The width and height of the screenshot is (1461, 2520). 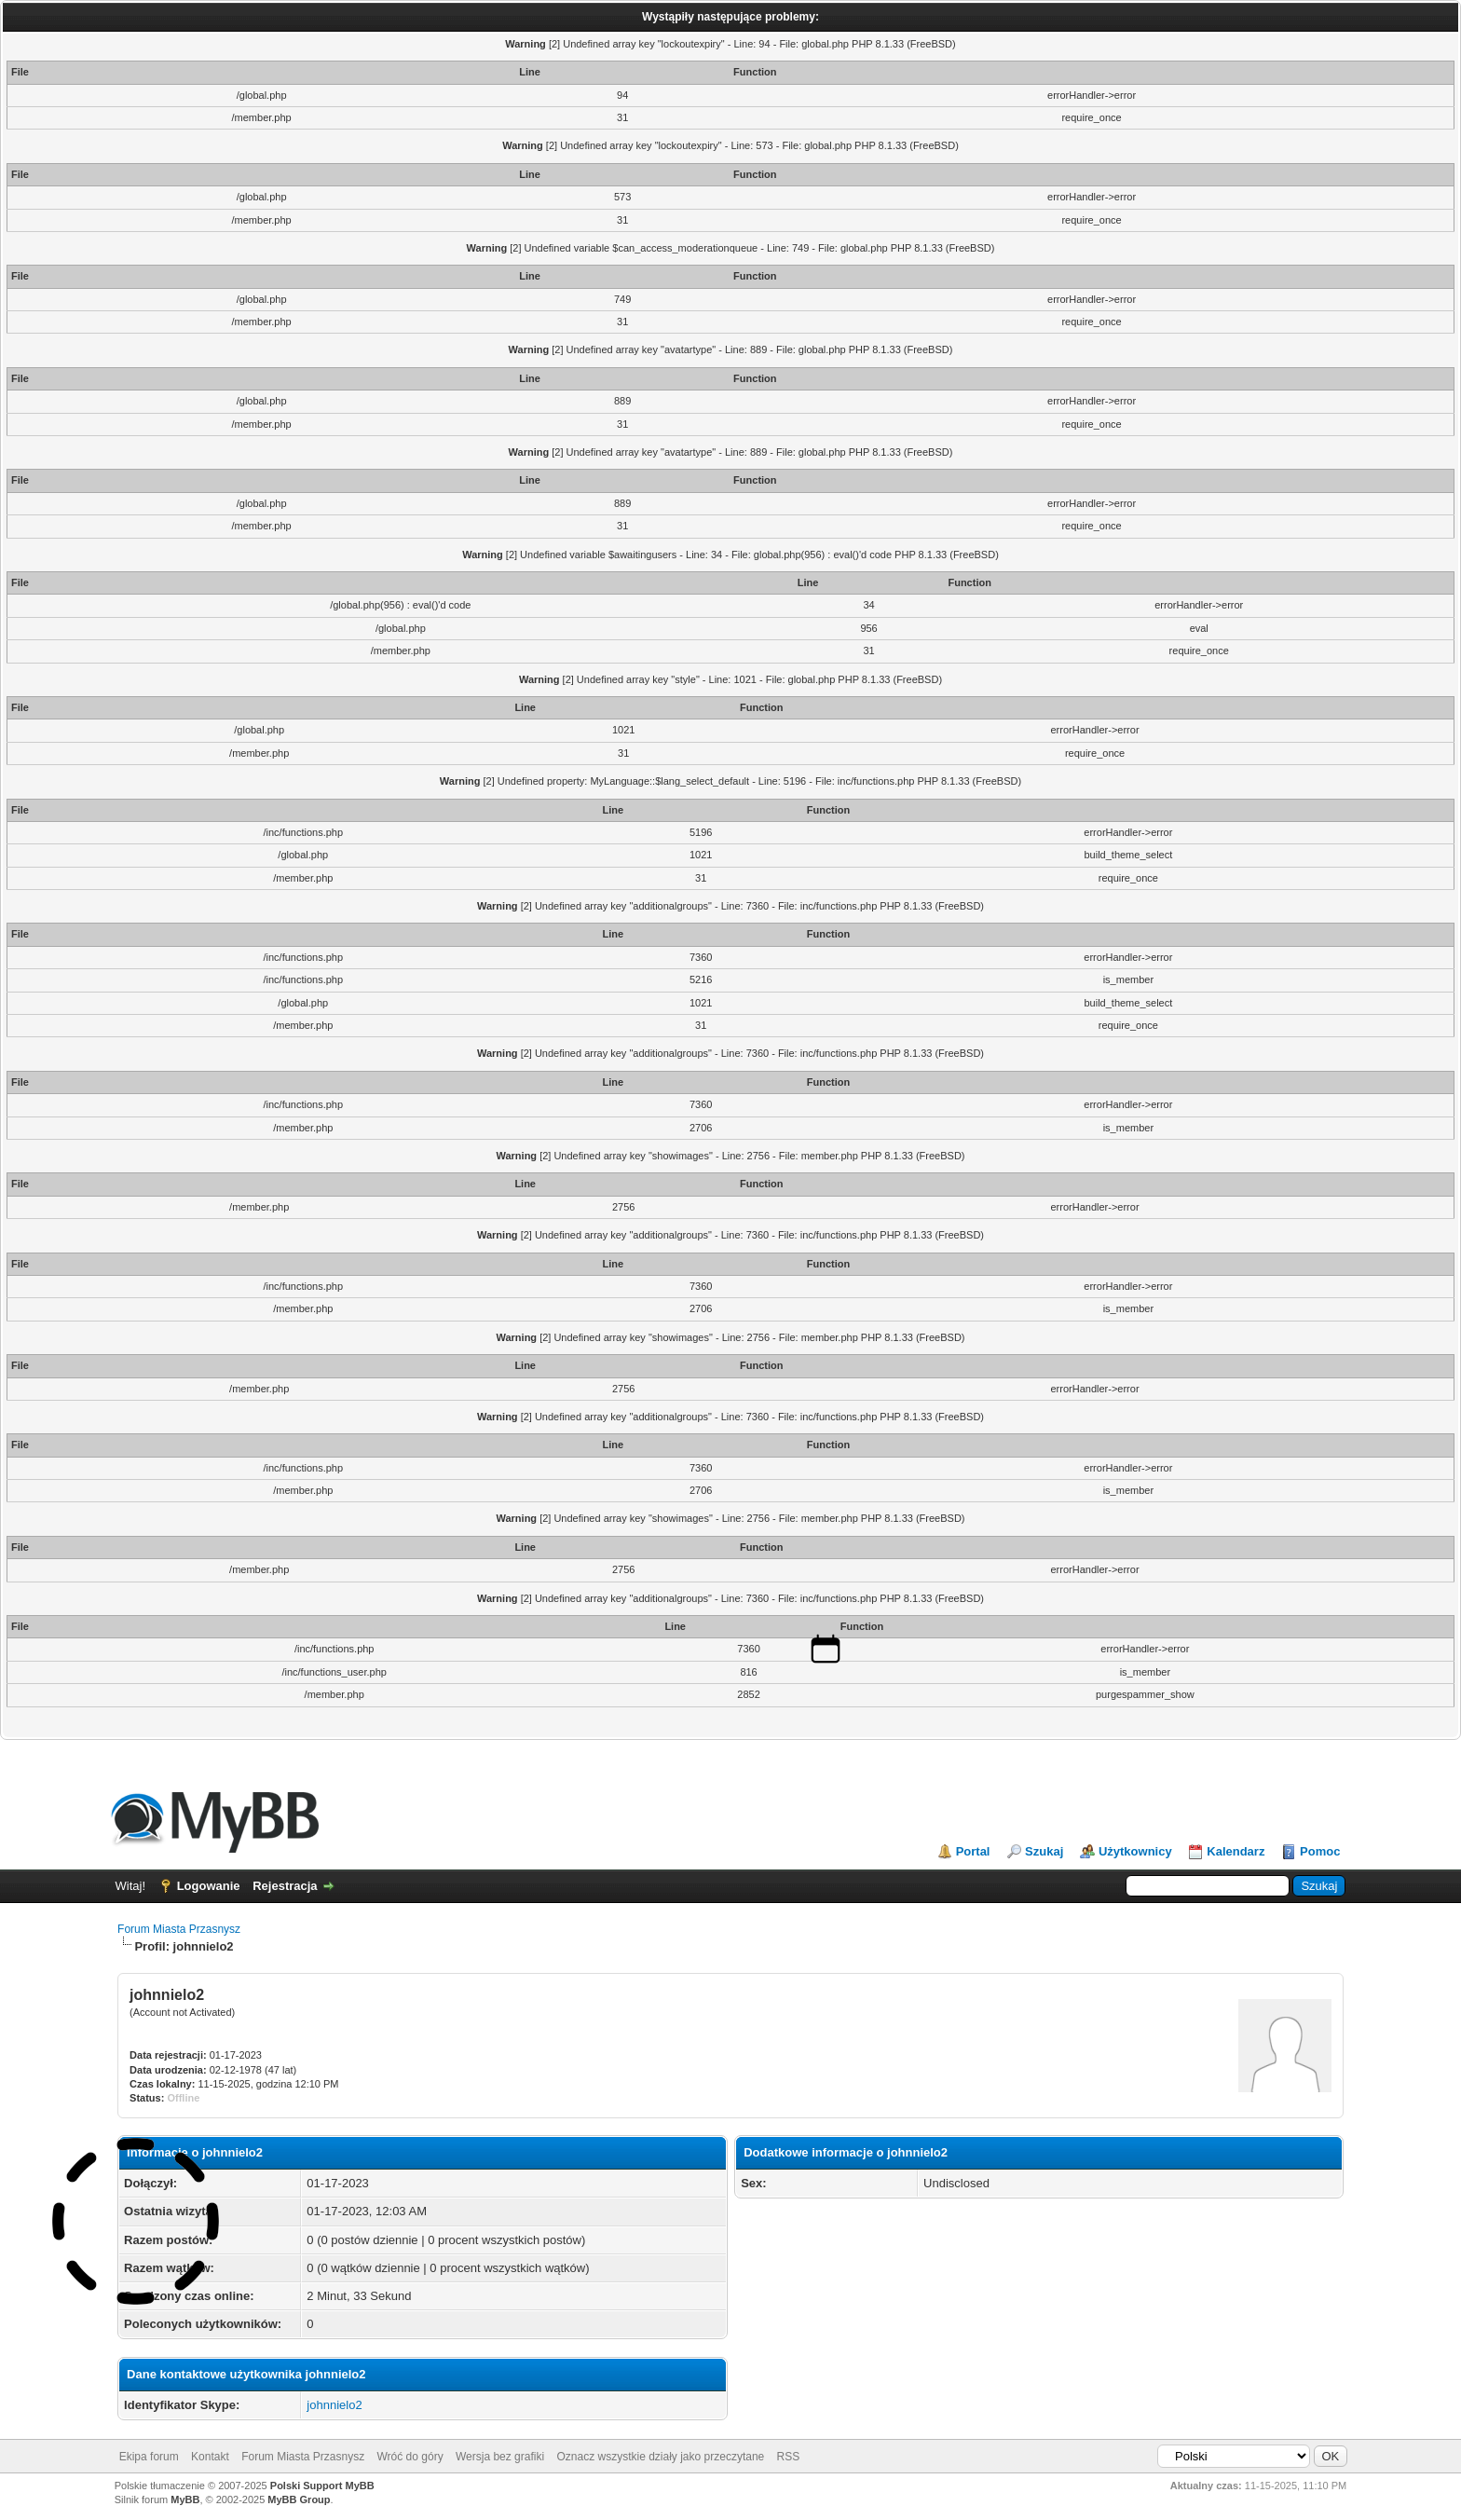 I want to click on create a new draft issue, so click(x=135, y=2221).